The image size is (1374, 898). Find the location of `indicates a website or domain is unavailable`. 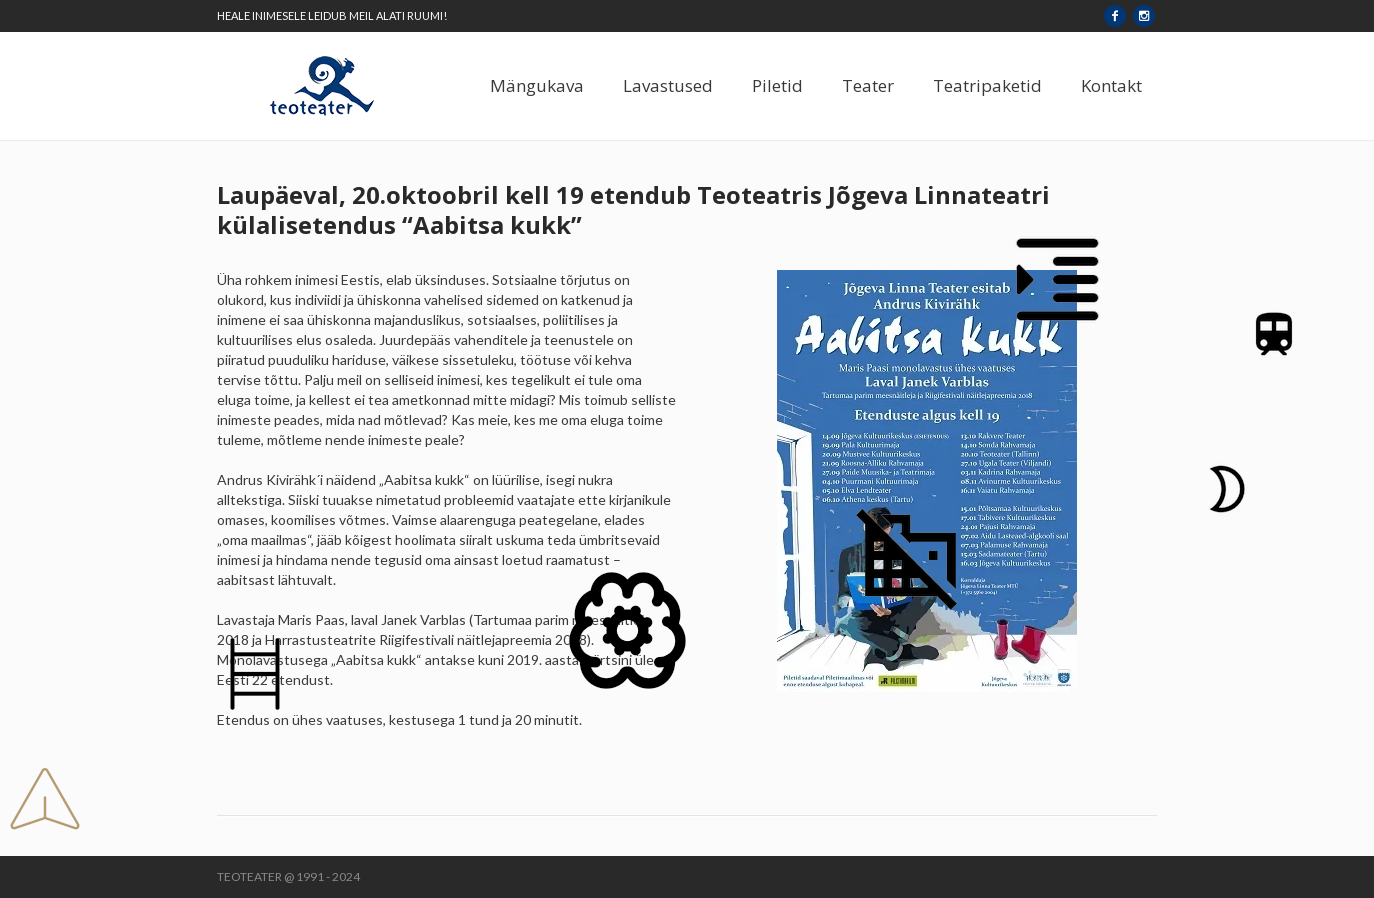

indicates a website or domain is unavailable is located at coordinates (910, 555).